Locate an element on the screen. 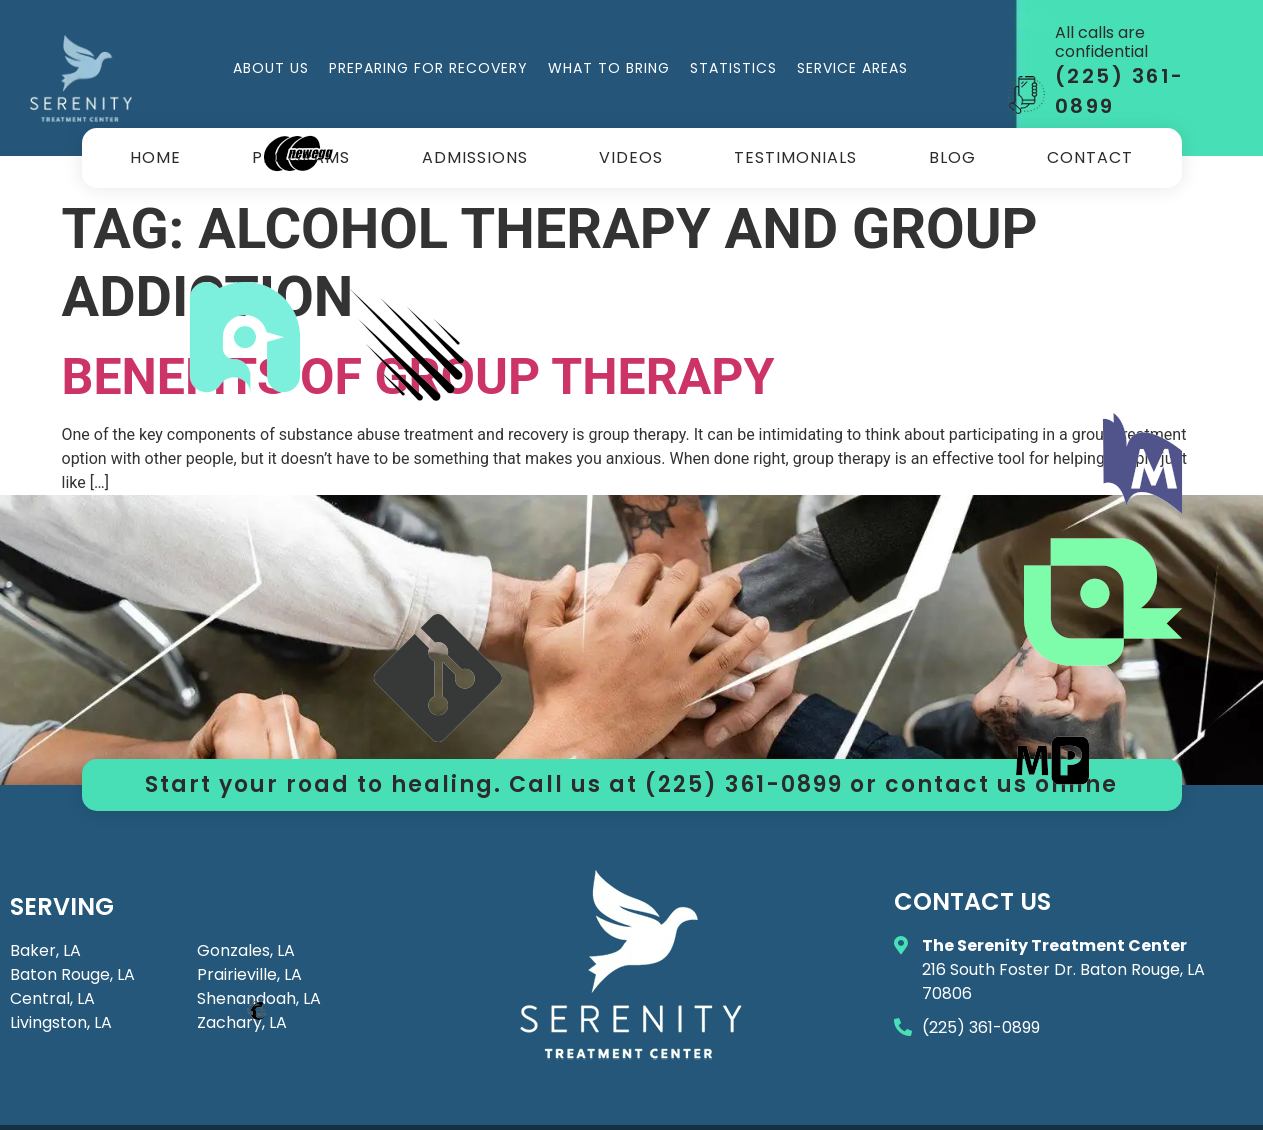 The width and height of the screenshot is (1263, 1130). visit the newegg online store is located at coordinates (298, 153).